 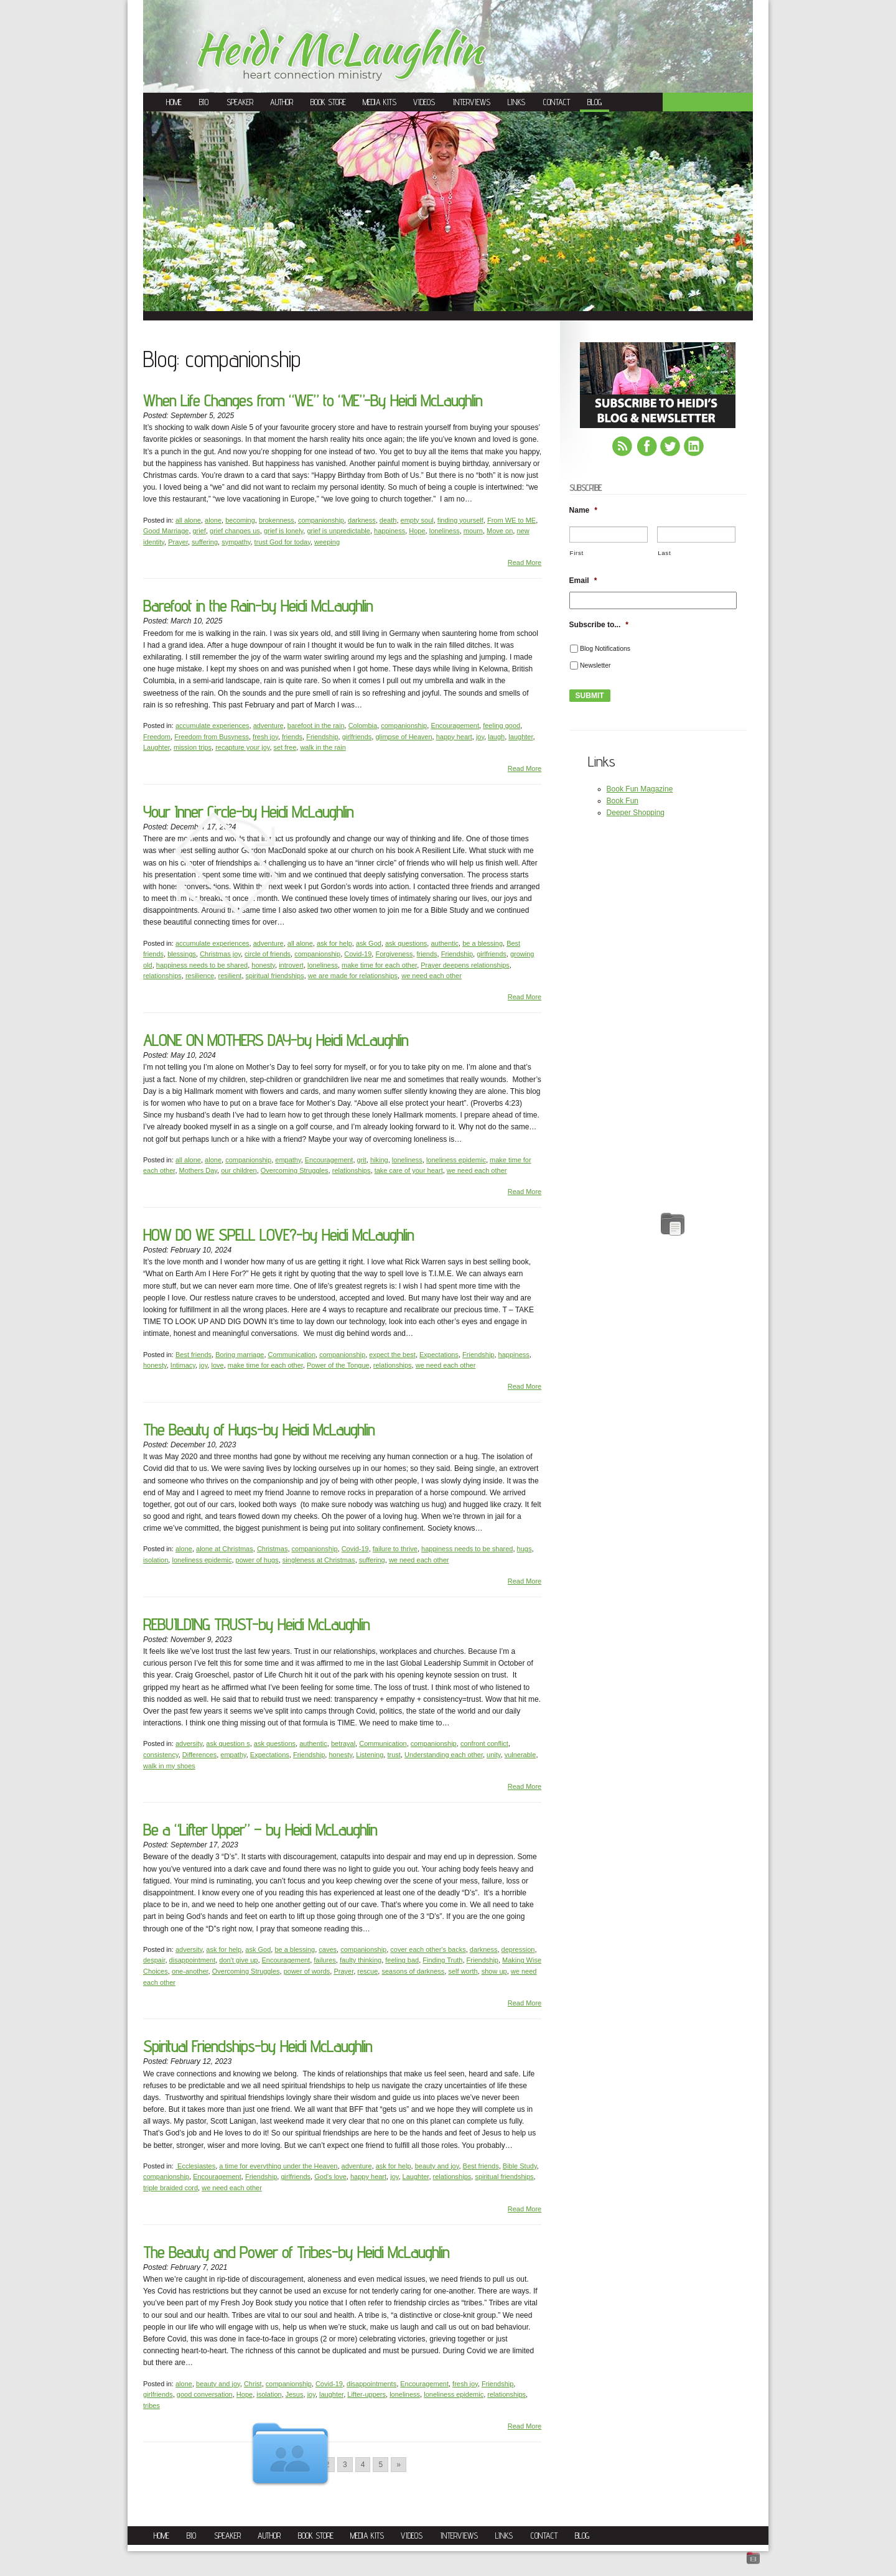 I want to click on open a document from file browser, so click(x=673, y=1224).